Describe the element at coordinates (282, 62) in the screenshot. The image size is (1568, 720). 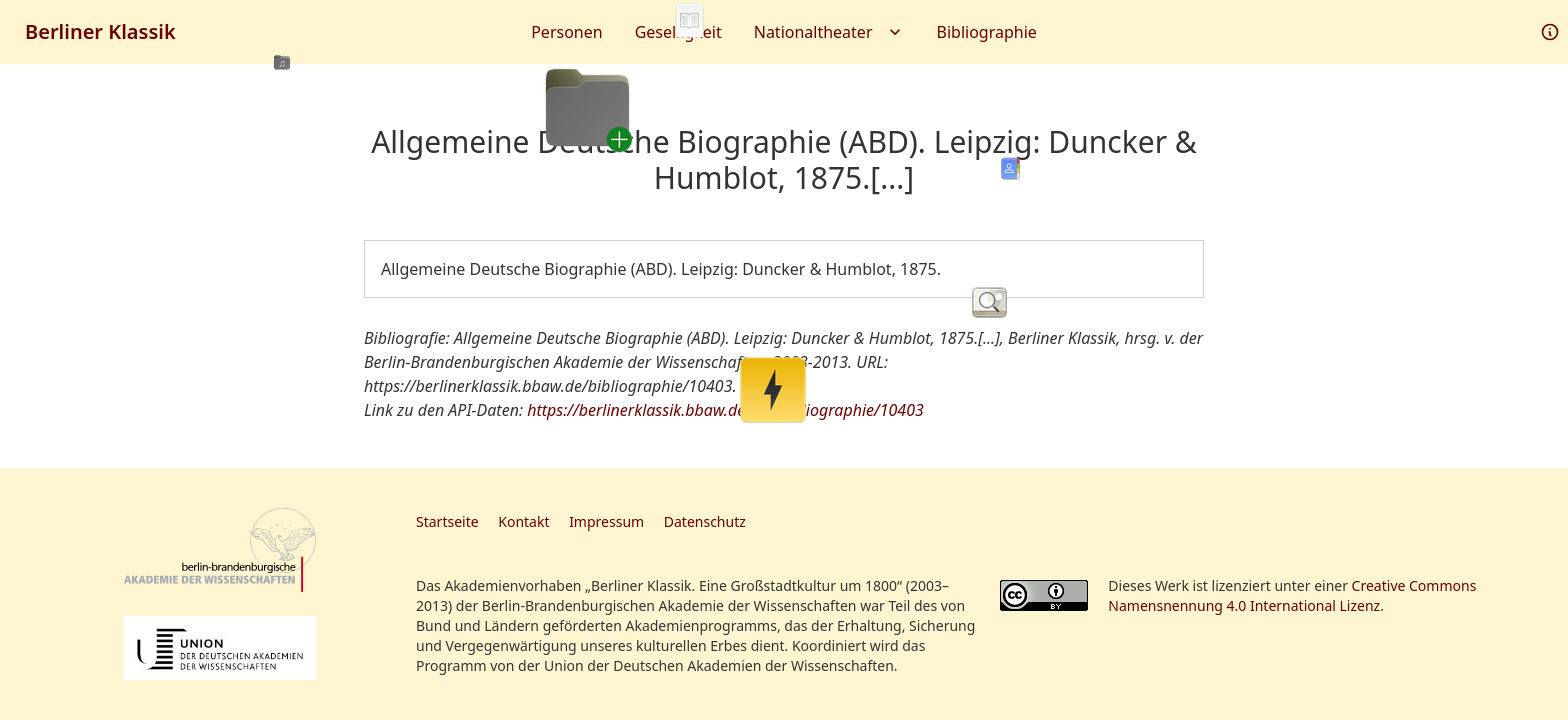
I see `open your music folder` at that location.